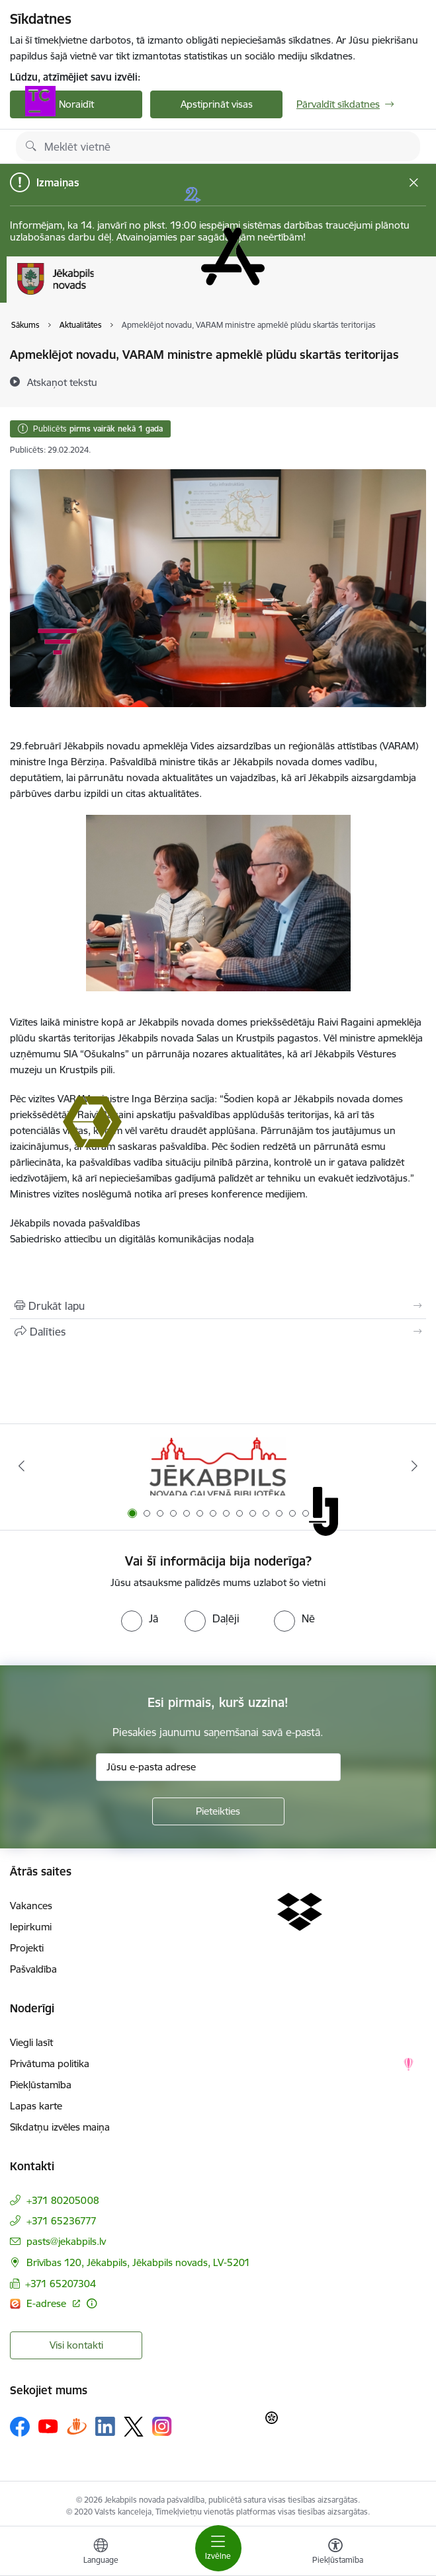 Image resolution: width=436 pixels, height=2576 pixels. Describe the element at coordinates (58, 642) in the screenshot. I see `filter or sort list items` at that location.